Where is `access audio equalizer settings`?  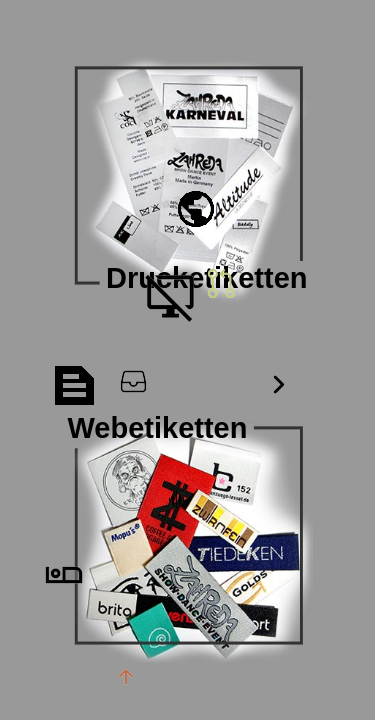
access audio equalizer settings is located at coordinates (176, 499).